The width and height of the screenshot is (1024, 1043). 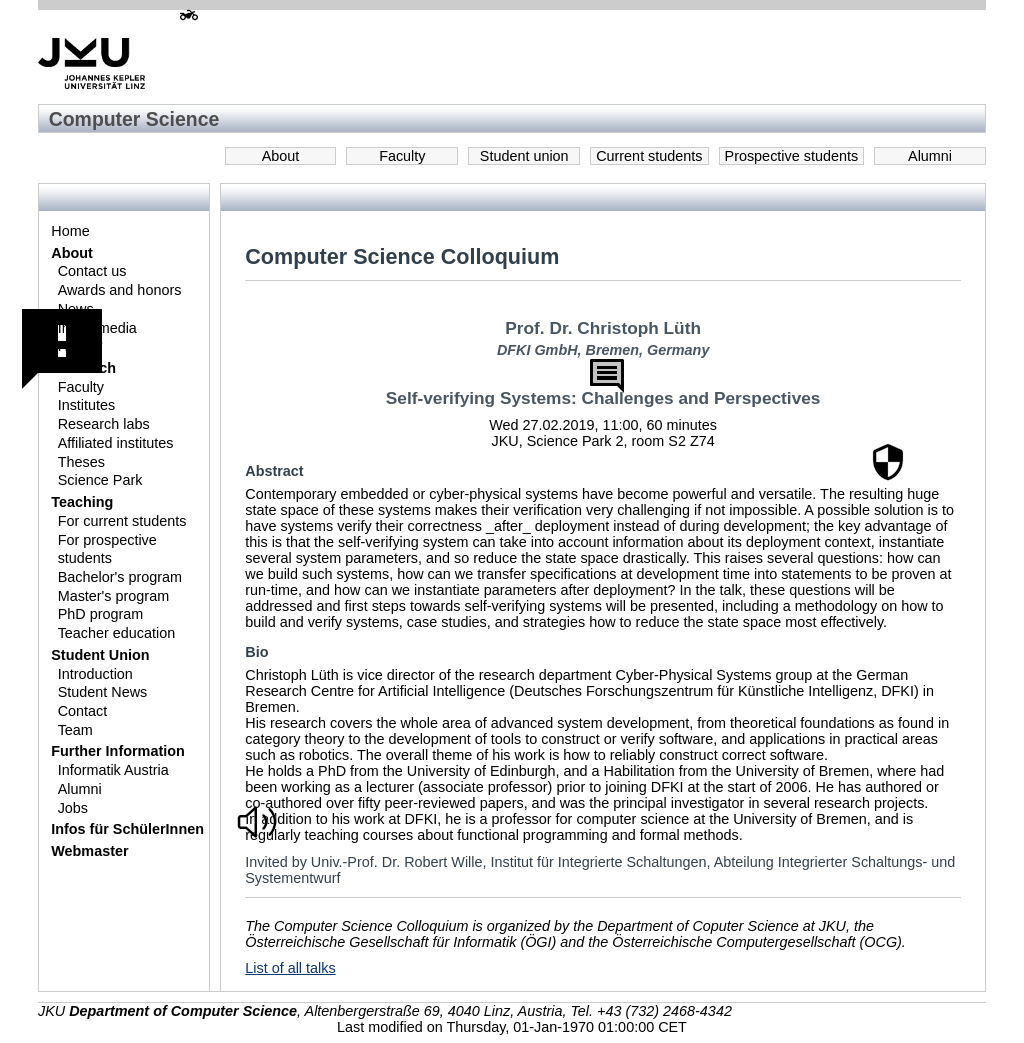 What do you see at coordinates (888, 462) in the screenshot?
I see `access security settings` at bounding box center [888, 462].